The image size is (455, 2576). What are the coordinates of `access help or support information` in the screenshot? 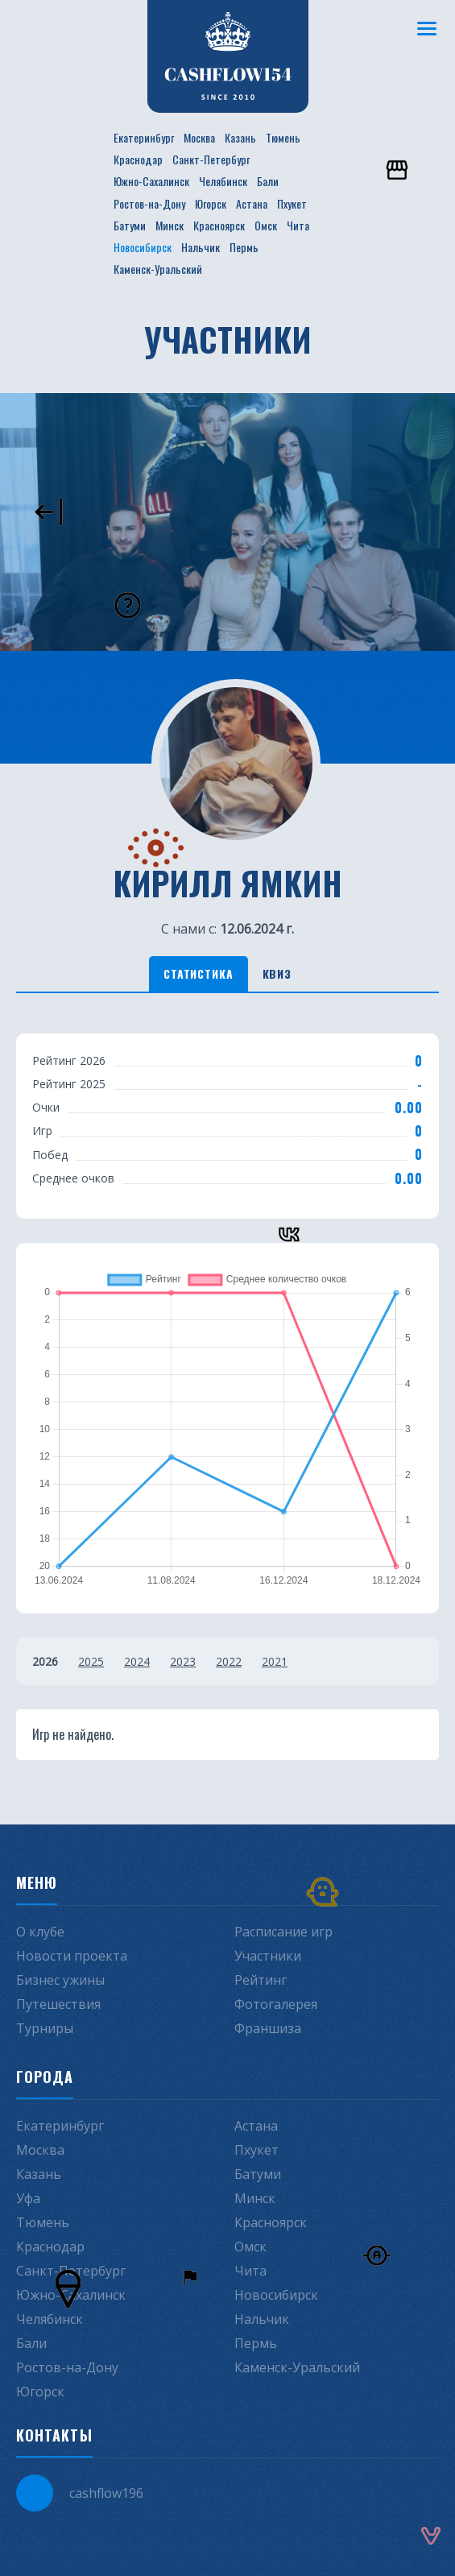 It's located at (127, 605).